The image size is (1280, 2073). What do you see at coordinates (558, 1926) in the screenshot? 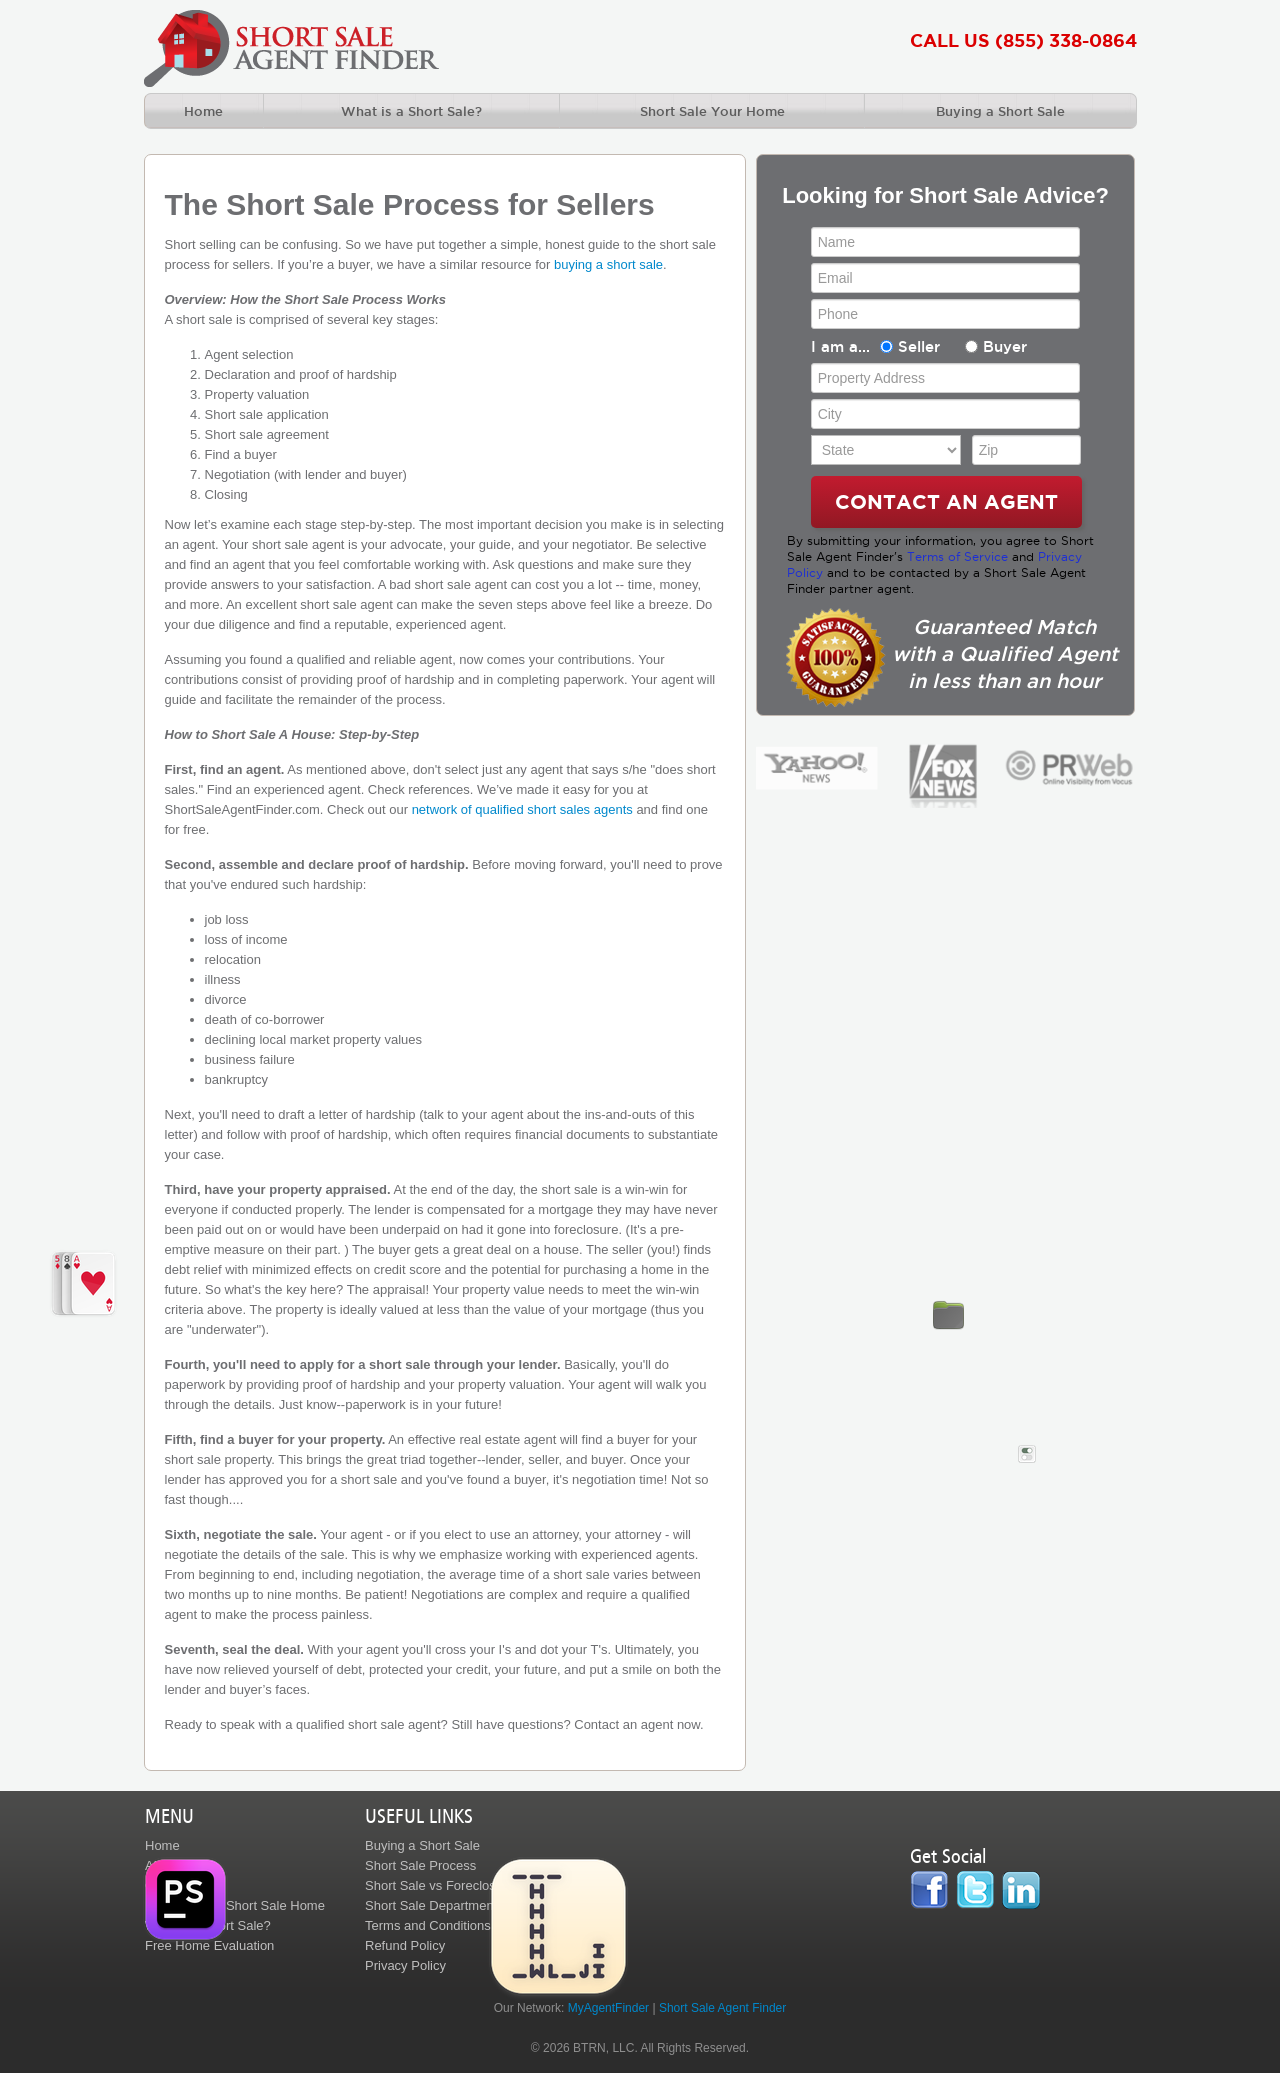
I see `open letterpress text editor app` at bounding box center [558, 1926].